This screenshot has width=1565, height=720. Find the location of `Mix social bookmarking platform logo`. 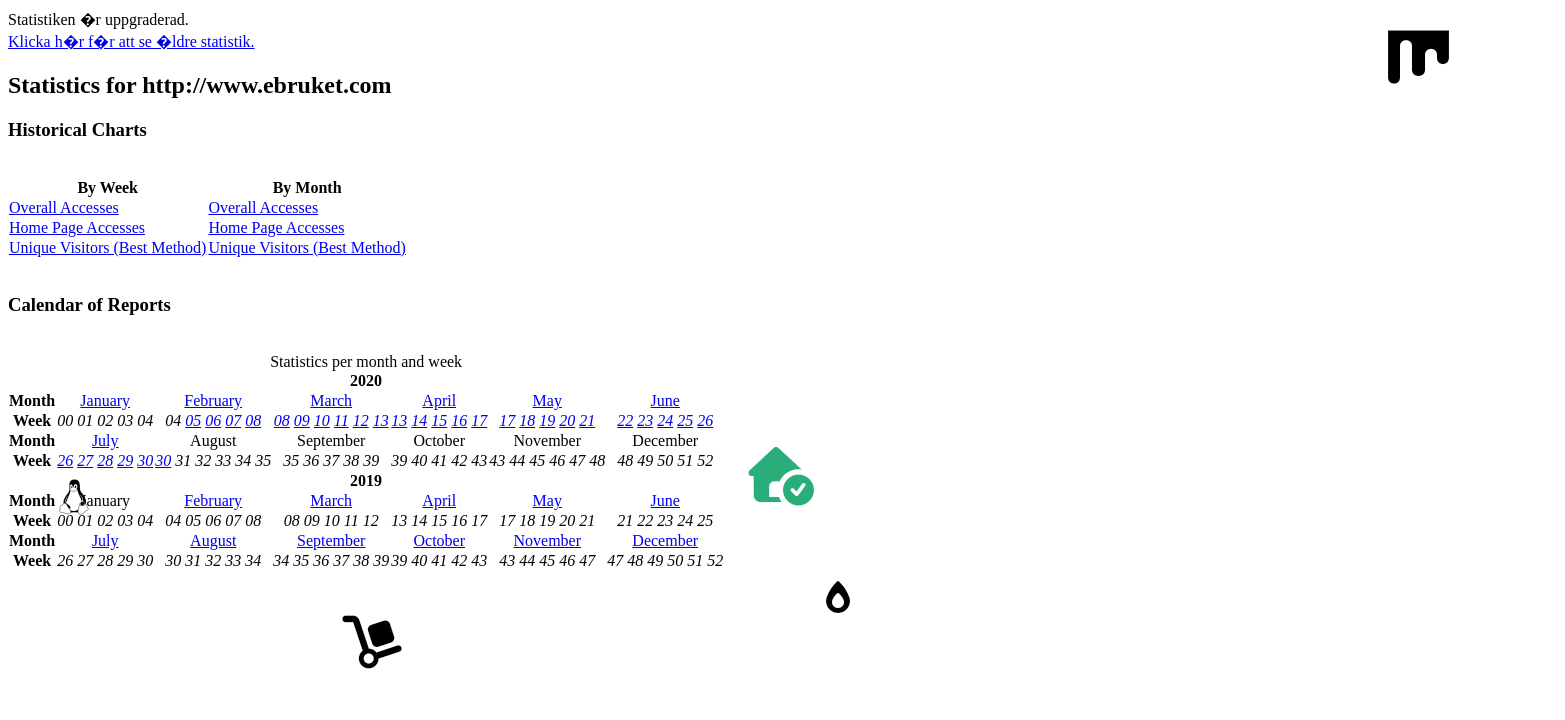

Mix social bookmarking platform logo is located at coordinates (1418, 56).